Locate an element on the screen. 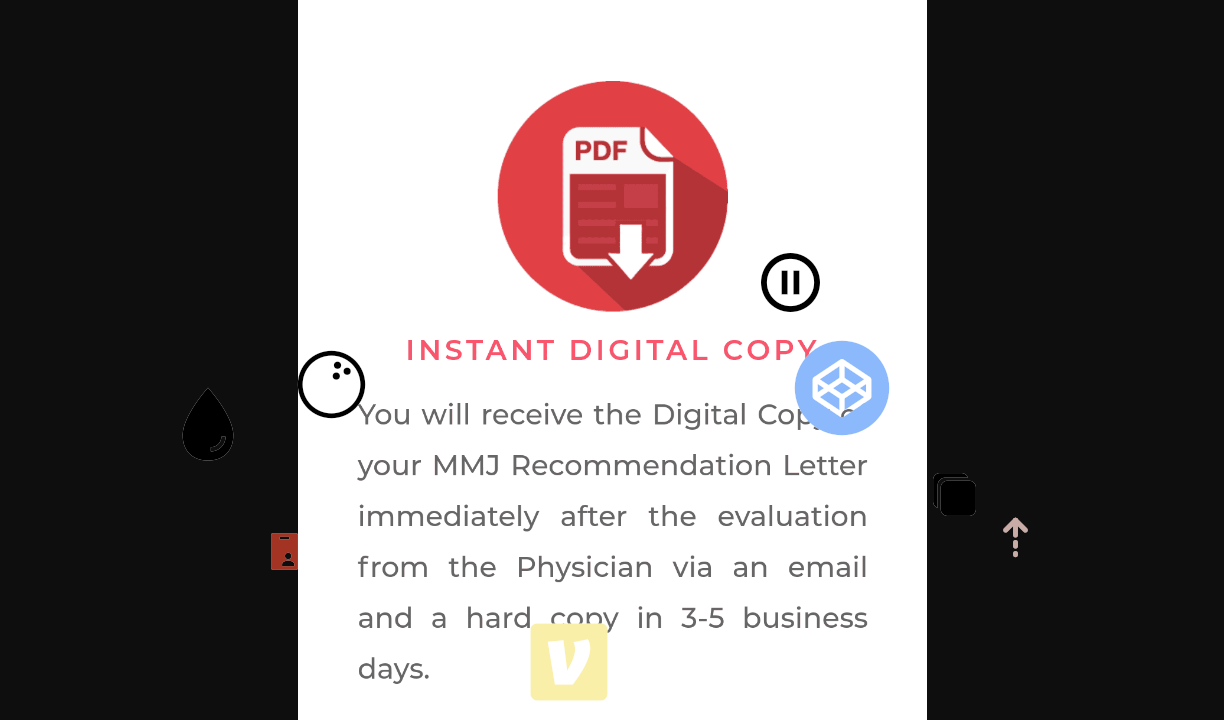  access bowling game or activity is located at coordinates (331, 384).